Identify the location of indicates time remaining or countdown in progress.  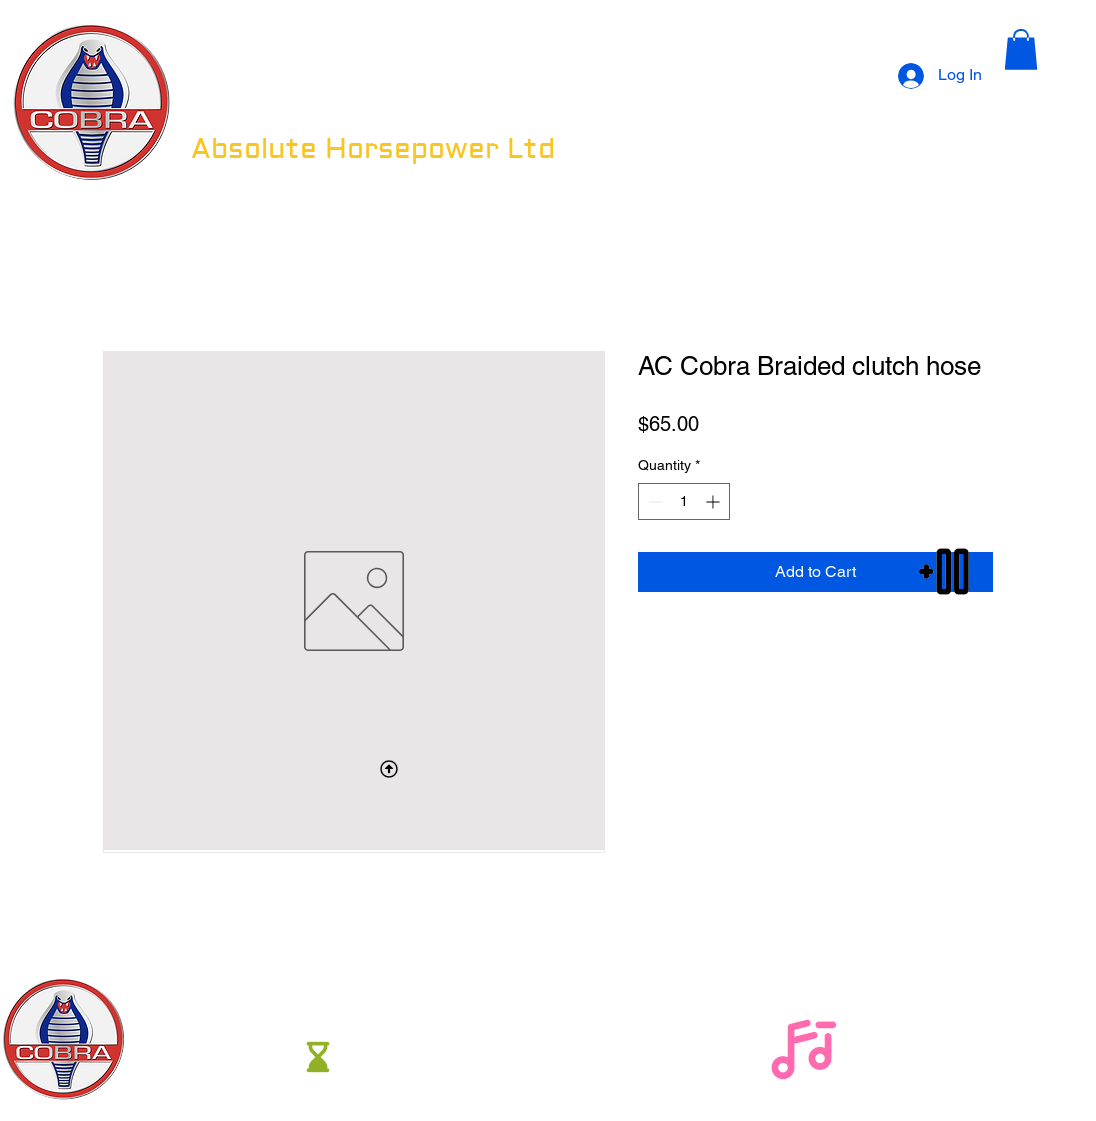
(318, 1057).